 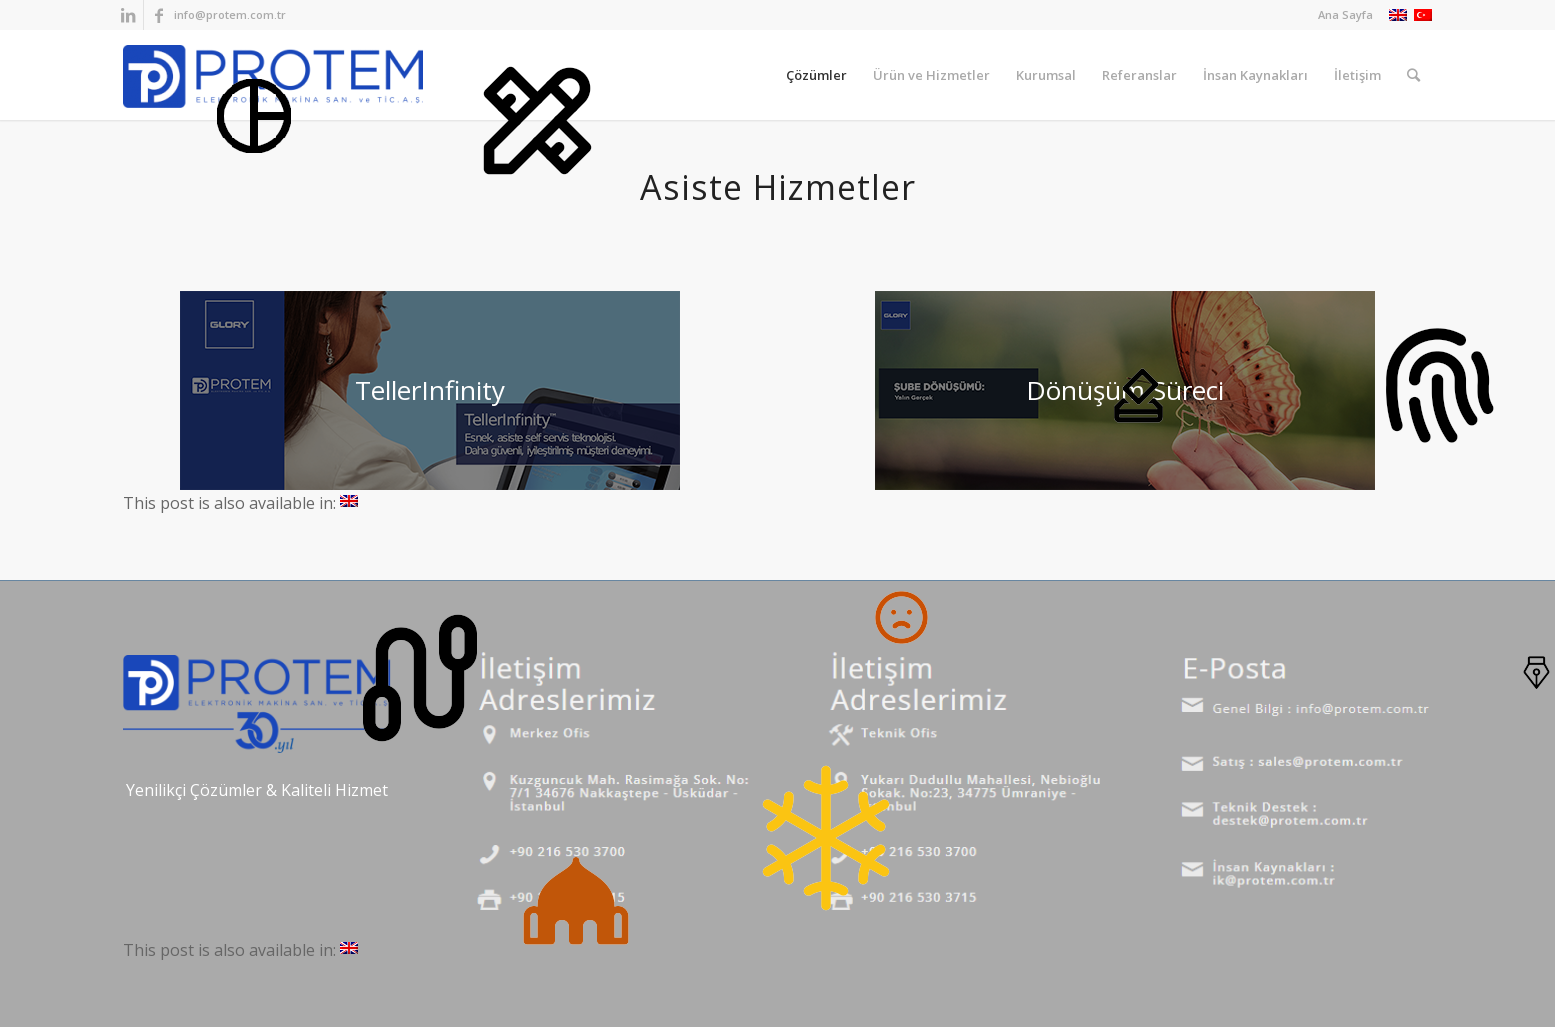 What do you see at coordinates (901, 617) in the screenshot?
I see `indicate a negative mood or feeling` at bounding box center [901, 617].